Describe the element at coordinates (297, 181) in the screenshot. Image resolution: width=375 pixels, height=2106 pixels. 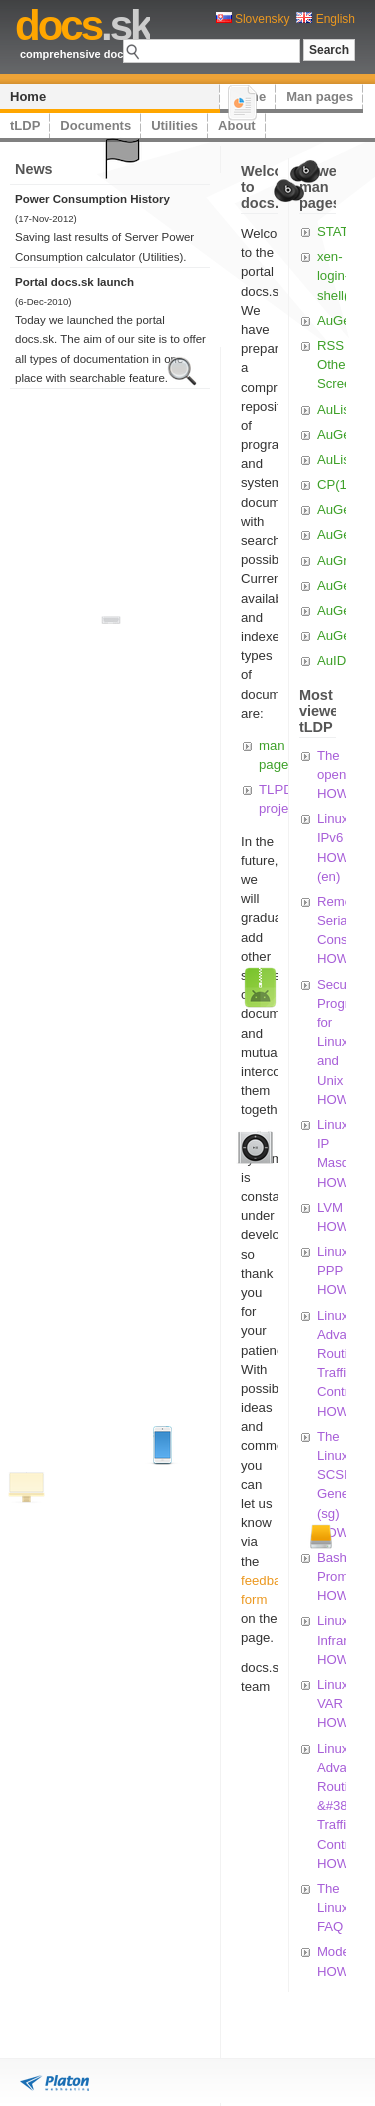
I see `beats wireless earbuds device icon` at that location.